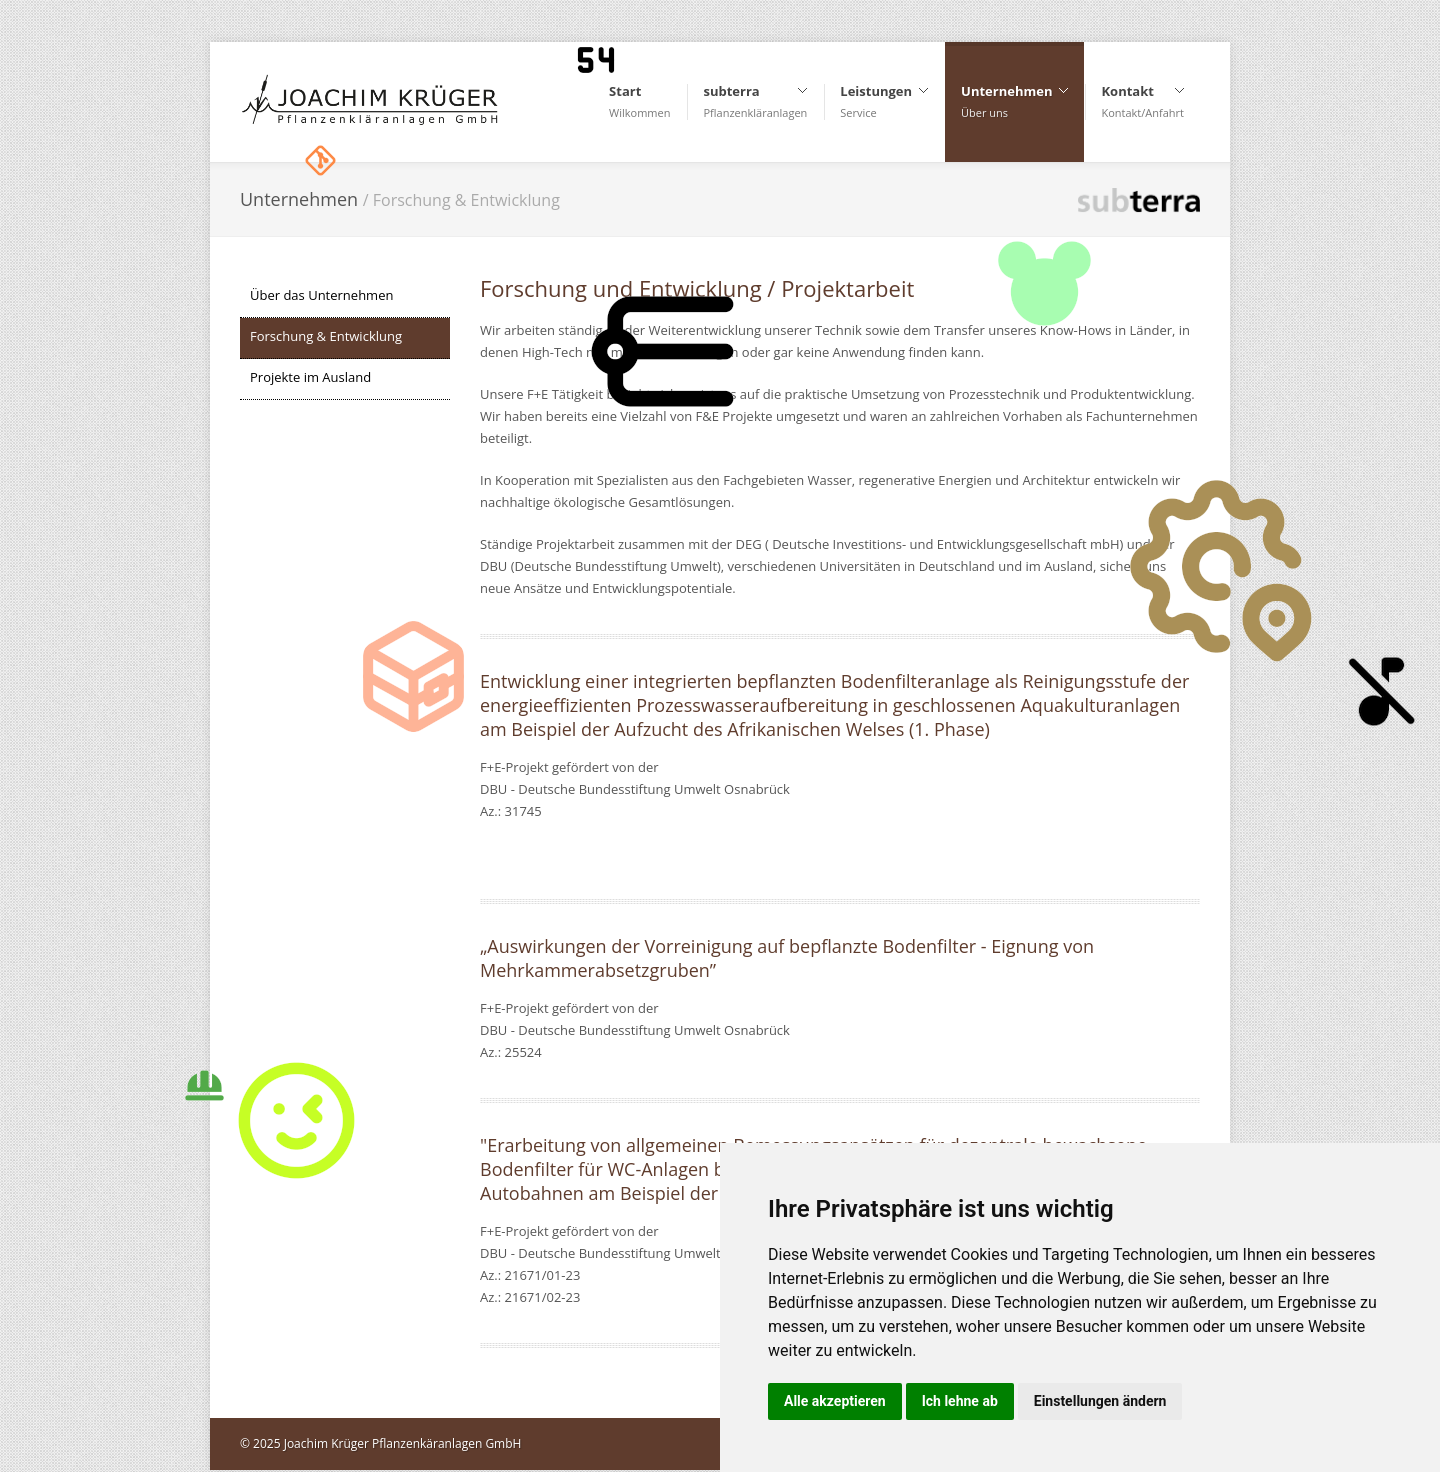 This screenshot has width=1440, height=1472. What do you see at coordinates (596, 60) in the screenshot?
I see `indicates item number 54 in a list or sequence` at bounding box center [596, 60].